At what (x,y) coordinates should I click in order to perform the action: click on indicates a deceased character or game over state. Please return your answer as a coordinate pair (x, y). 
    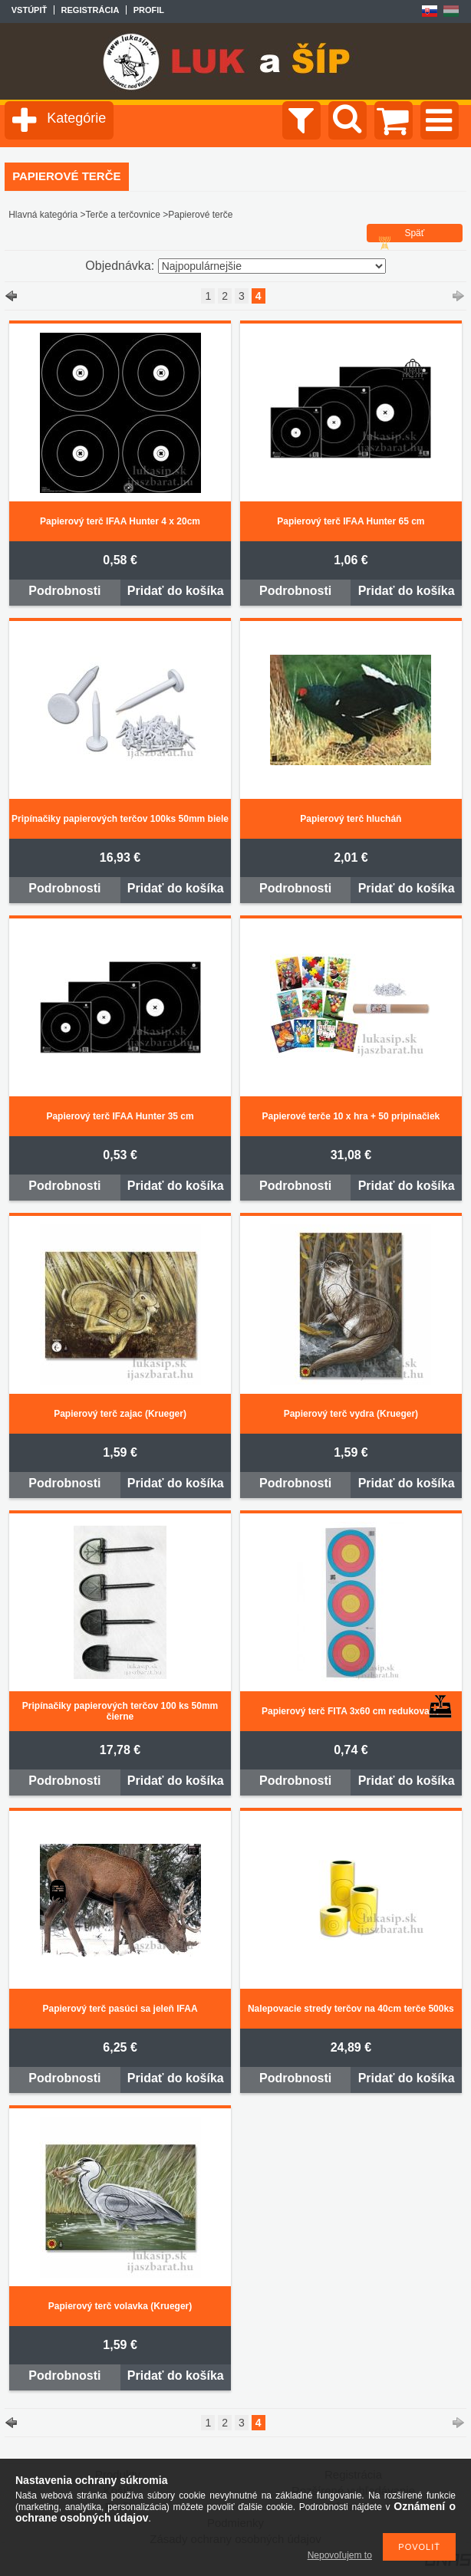
    Looking at the image, I should click on (58, 1891).